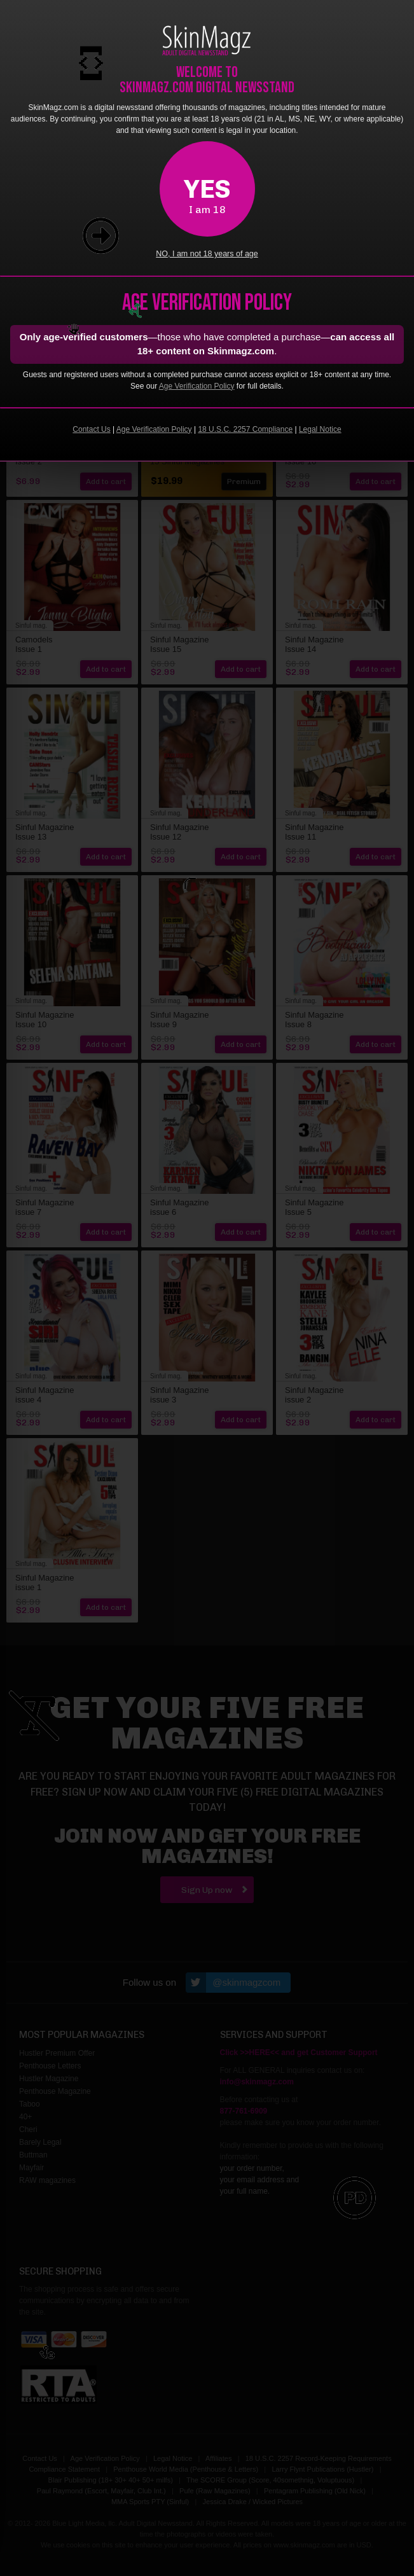  I want to click on disable text formatting, so click(34, 1715).